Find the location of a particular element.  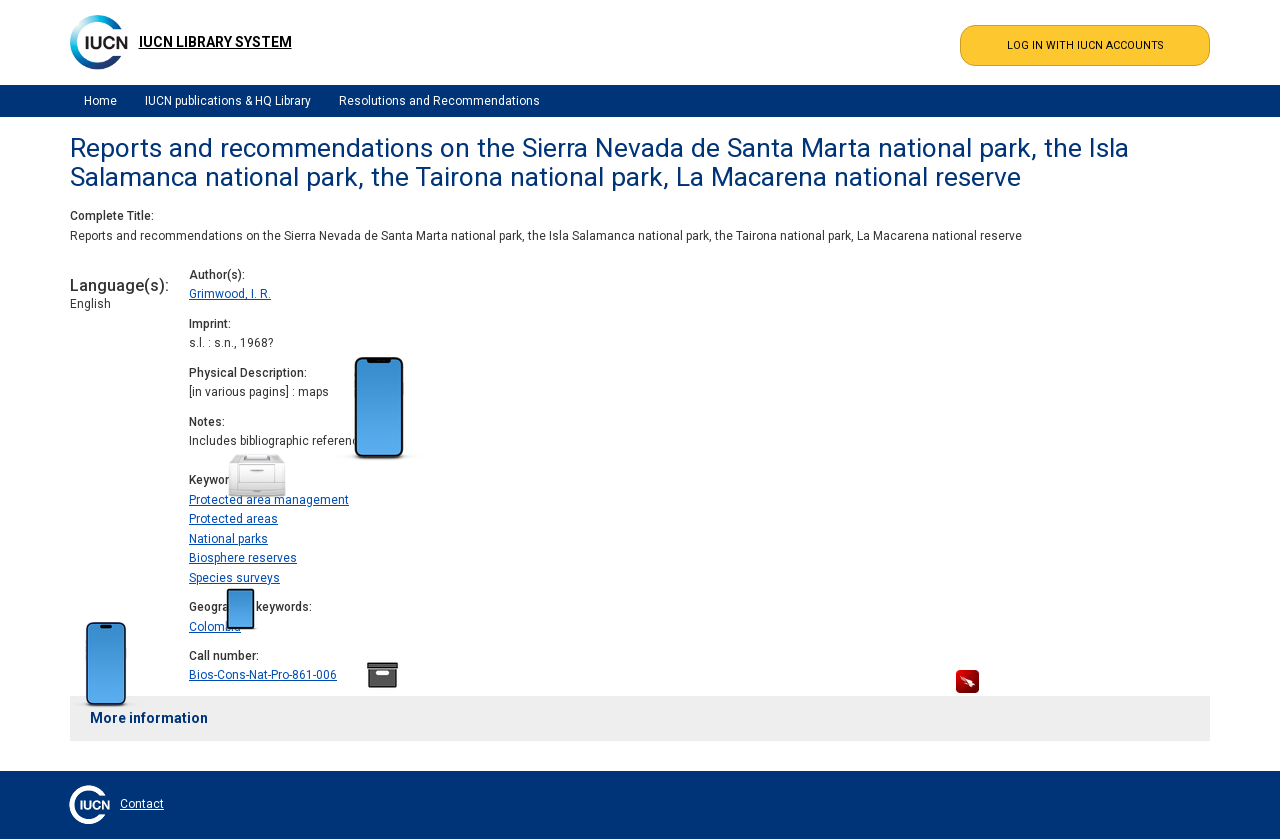

iPad Mini device in your connected devices list is located at coordinates (240, 604).